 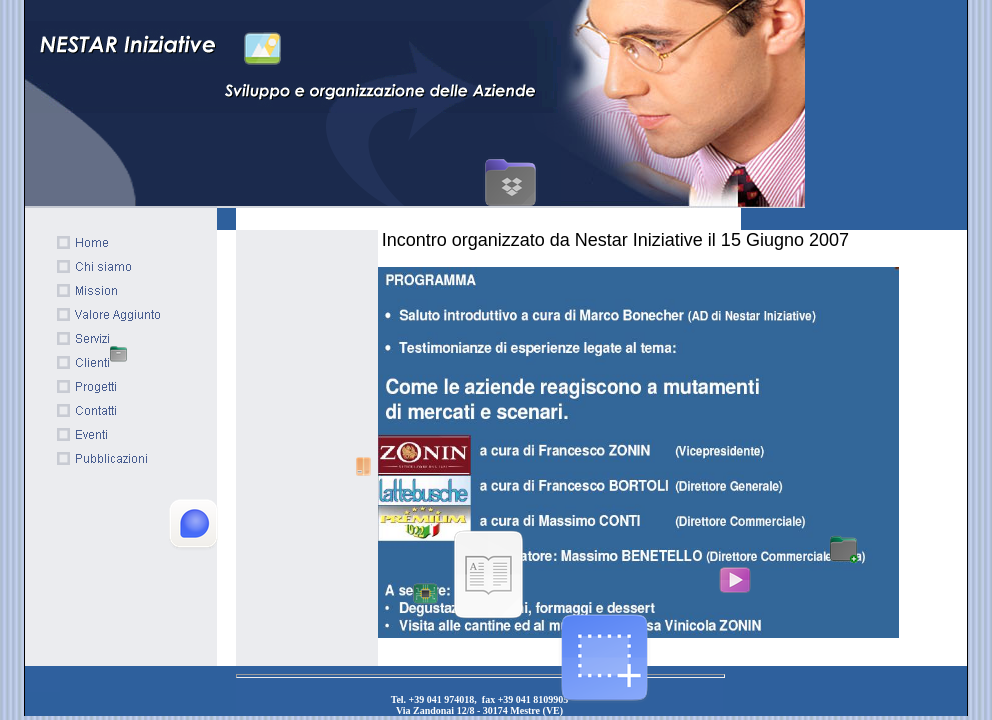 I want to click on a mobipocket ebook file, so click(x=488, y=574).